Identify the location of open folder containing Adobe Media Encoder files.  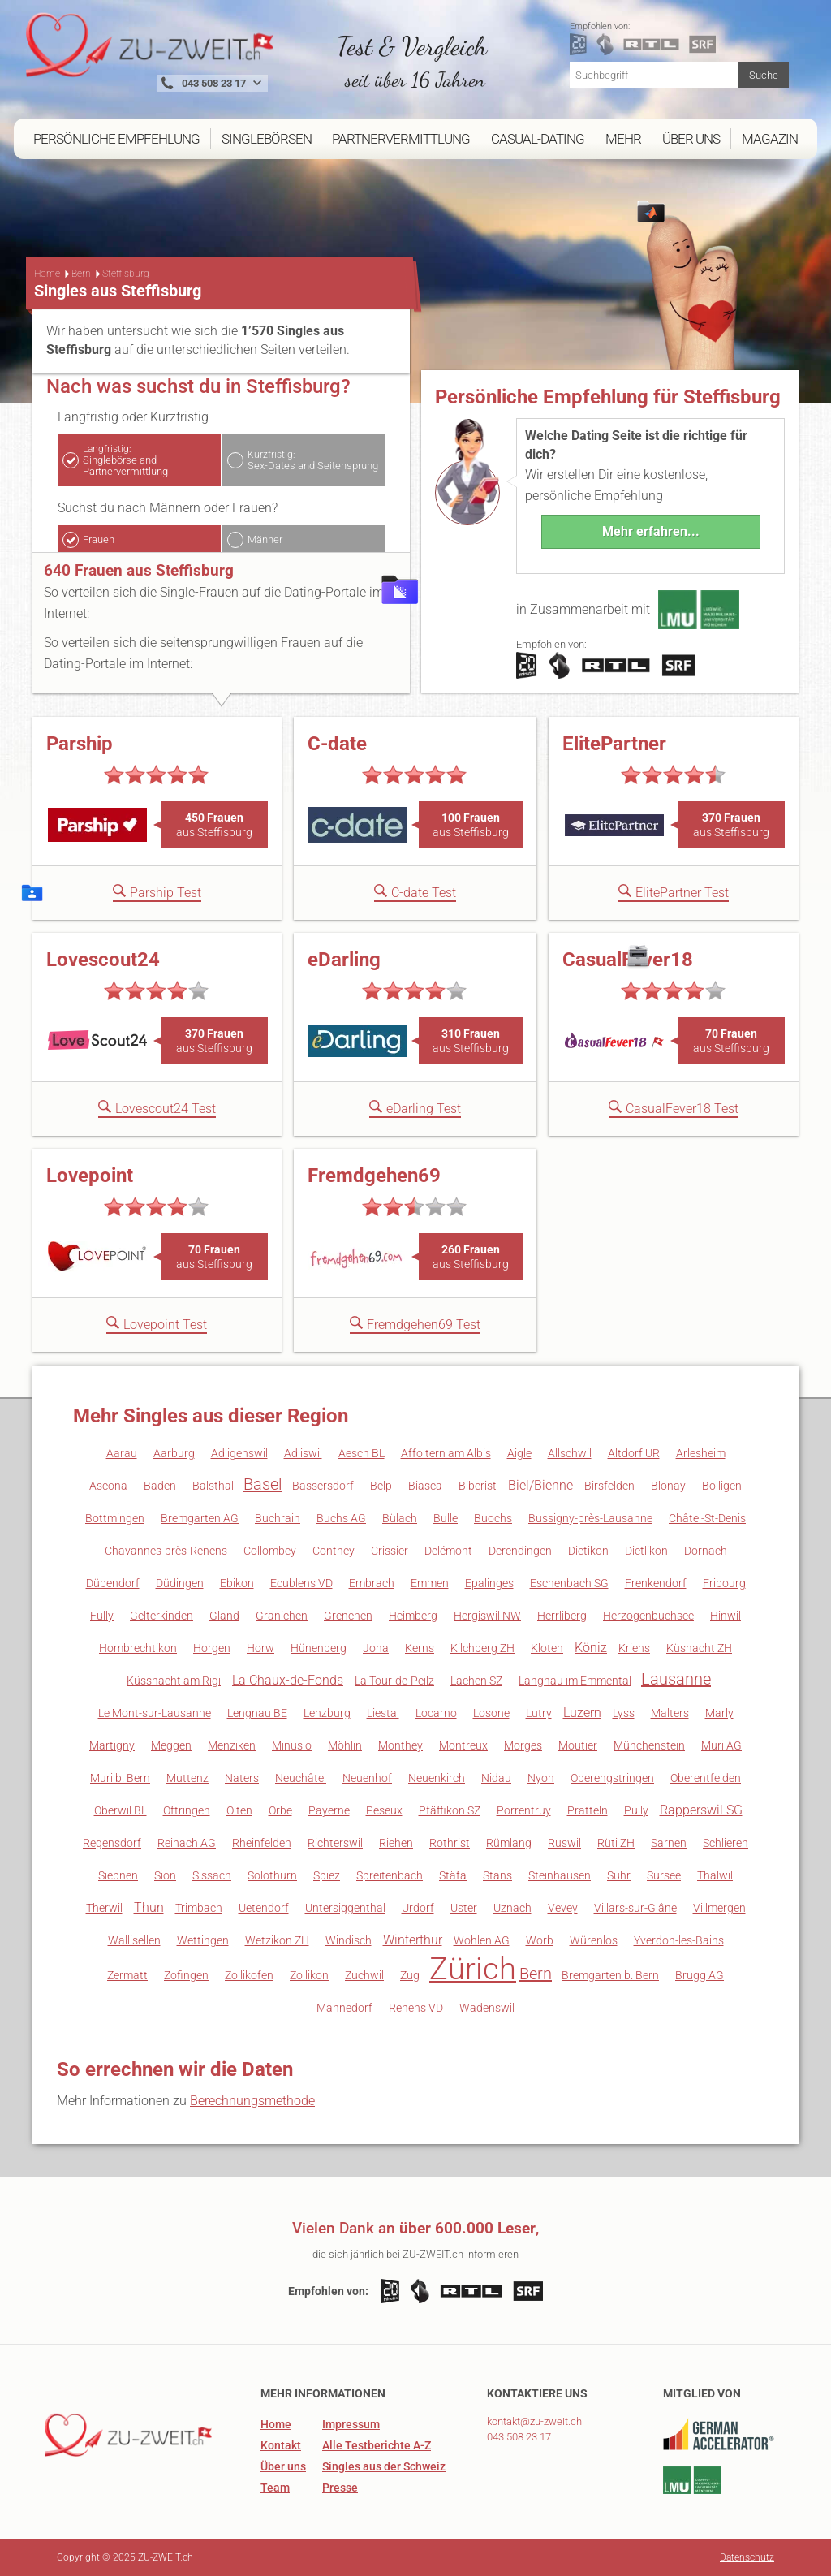
(399, 590).